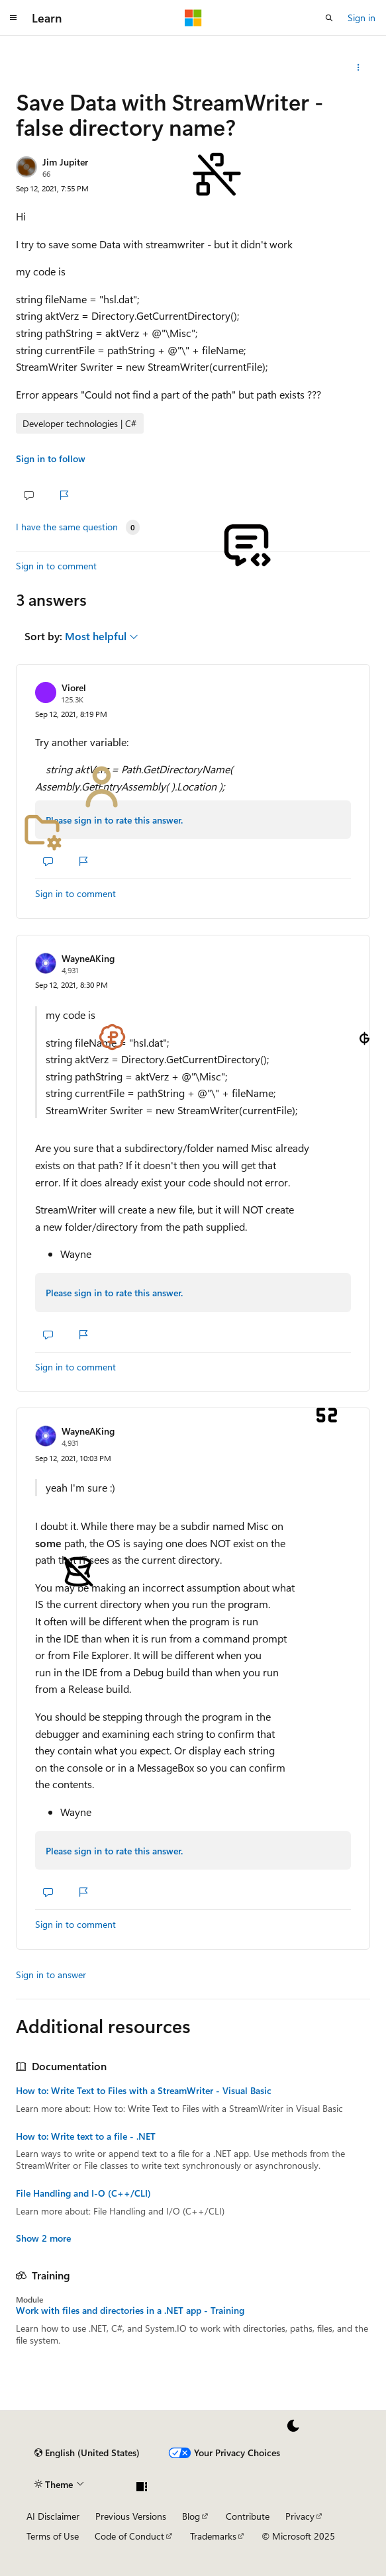 The width and height of the screenshot is (386, 2576). What do you see at coordinates (42, 830) in the screenshot?
I see `access folder settings` at bounding box center [42, 830].